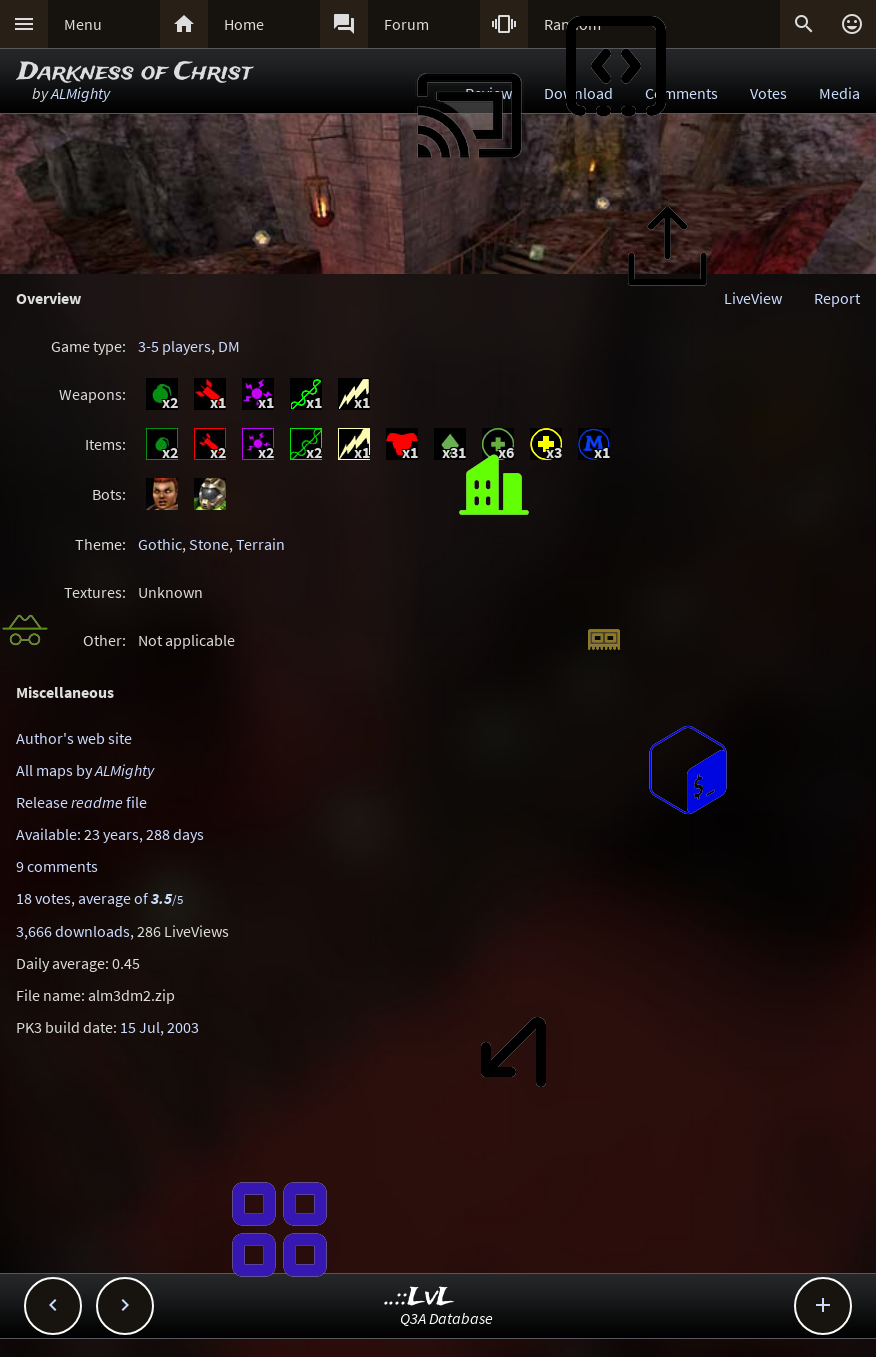  I want to click on embed code snippet in a container, so click(616, 66).